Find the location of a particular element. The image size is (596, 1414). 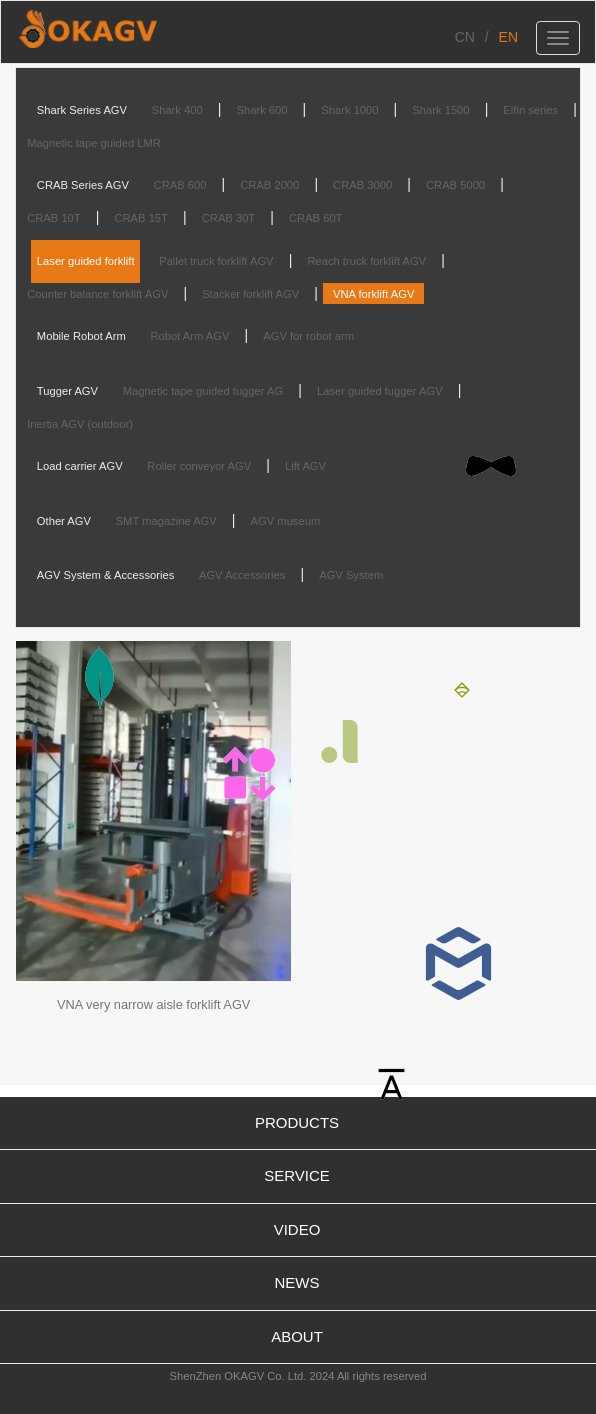

jhipster application framework logo is located at coordinates (491, 466).